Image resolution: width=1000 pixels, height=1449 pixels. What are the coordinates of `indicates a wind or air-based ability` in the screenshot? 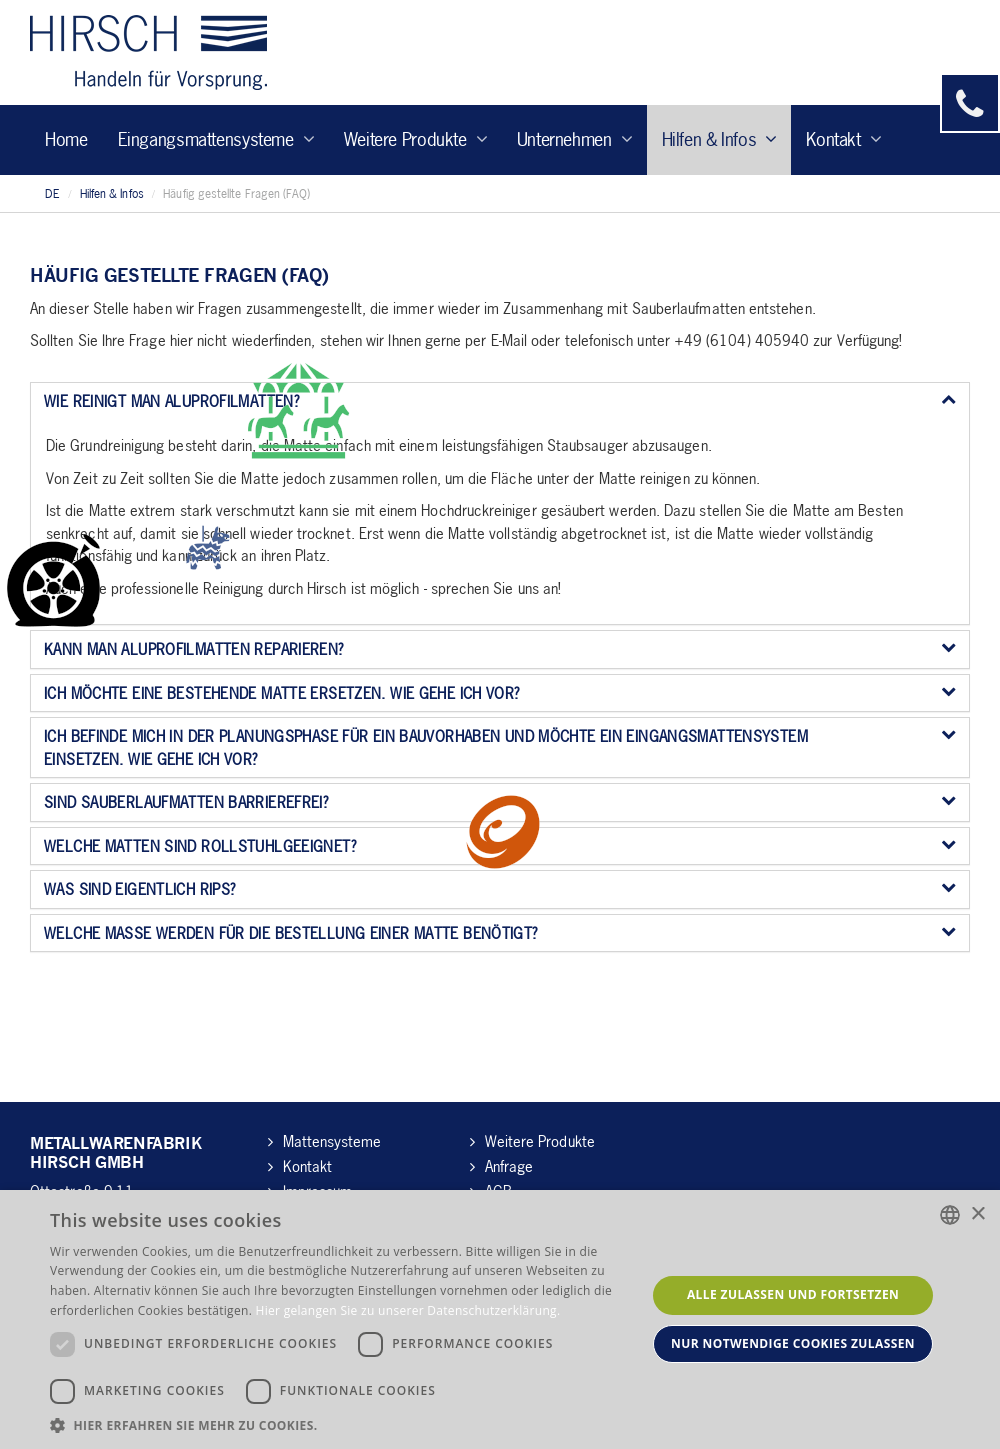 It's located at (503, 832).